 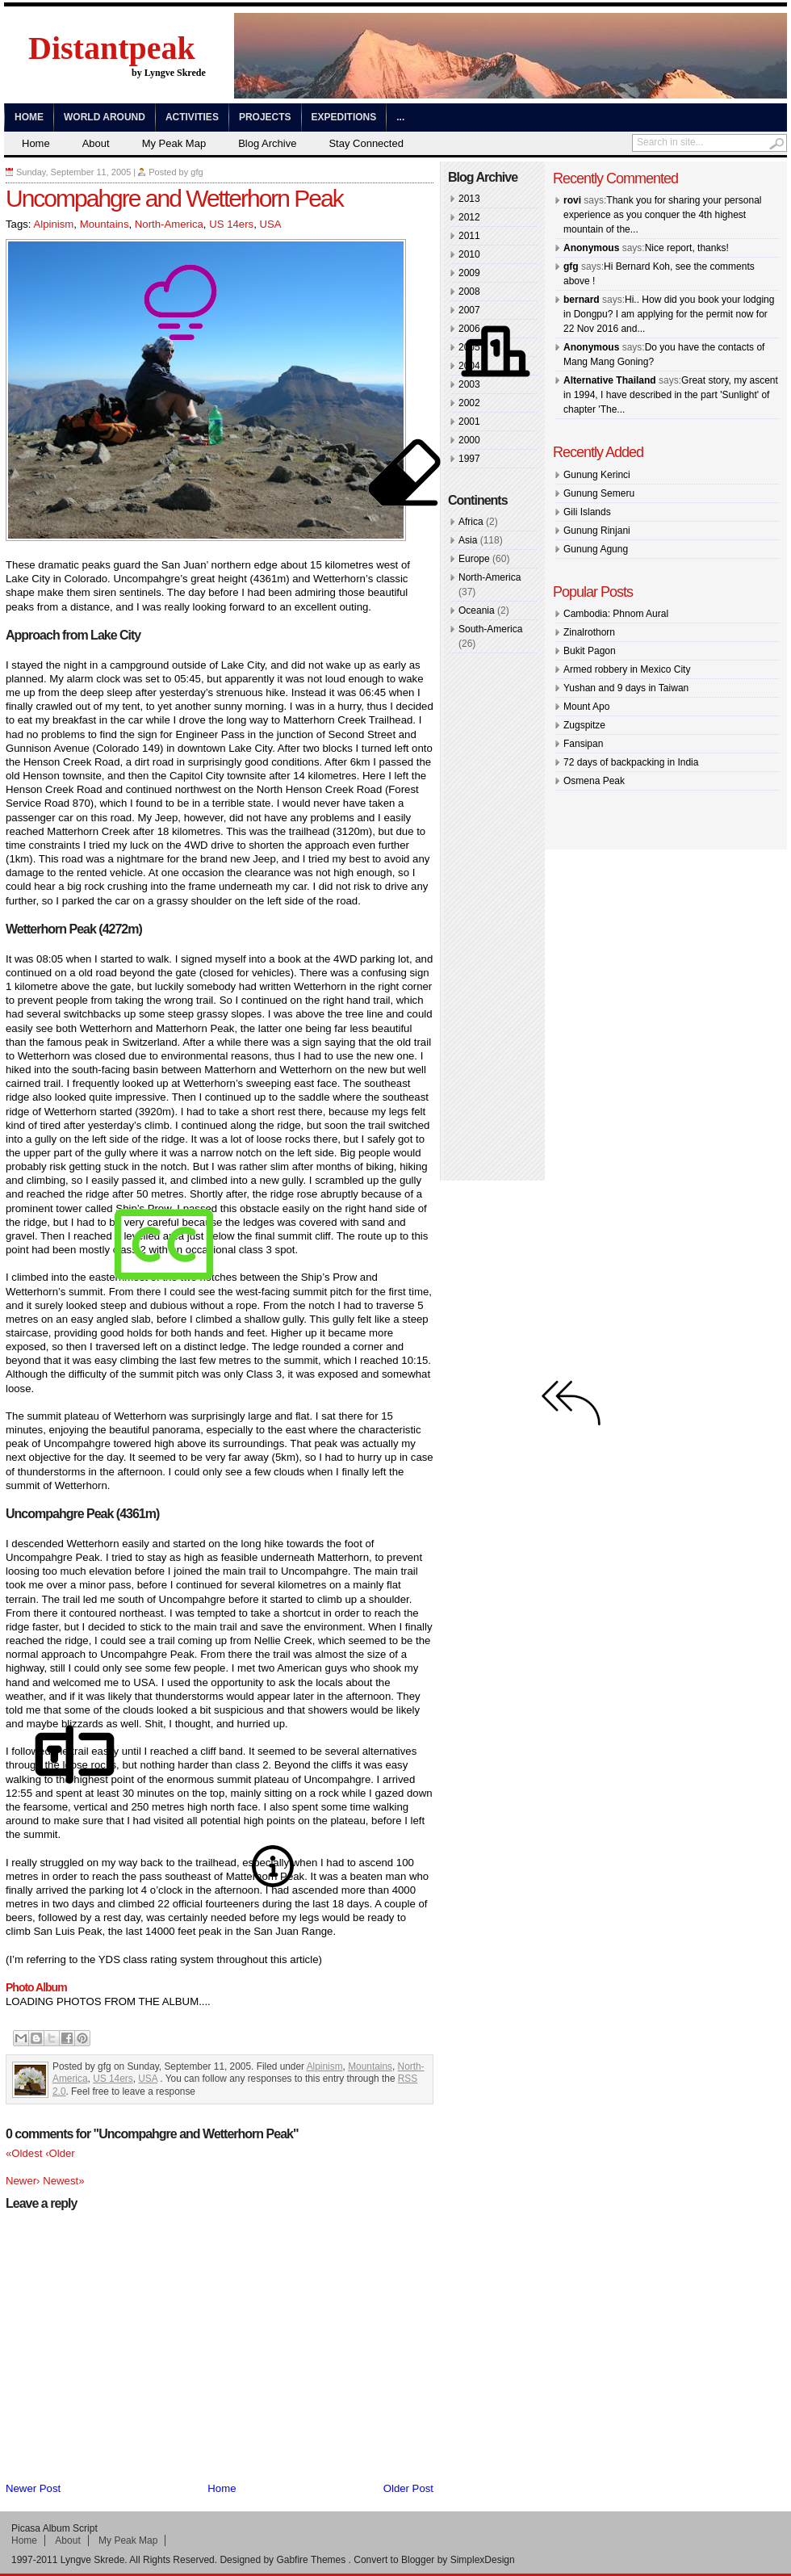 What do you see at coordinates (571, 1403) in the screenshot?
I see `reply all to a message or email` at bounding box center [571, 1403].